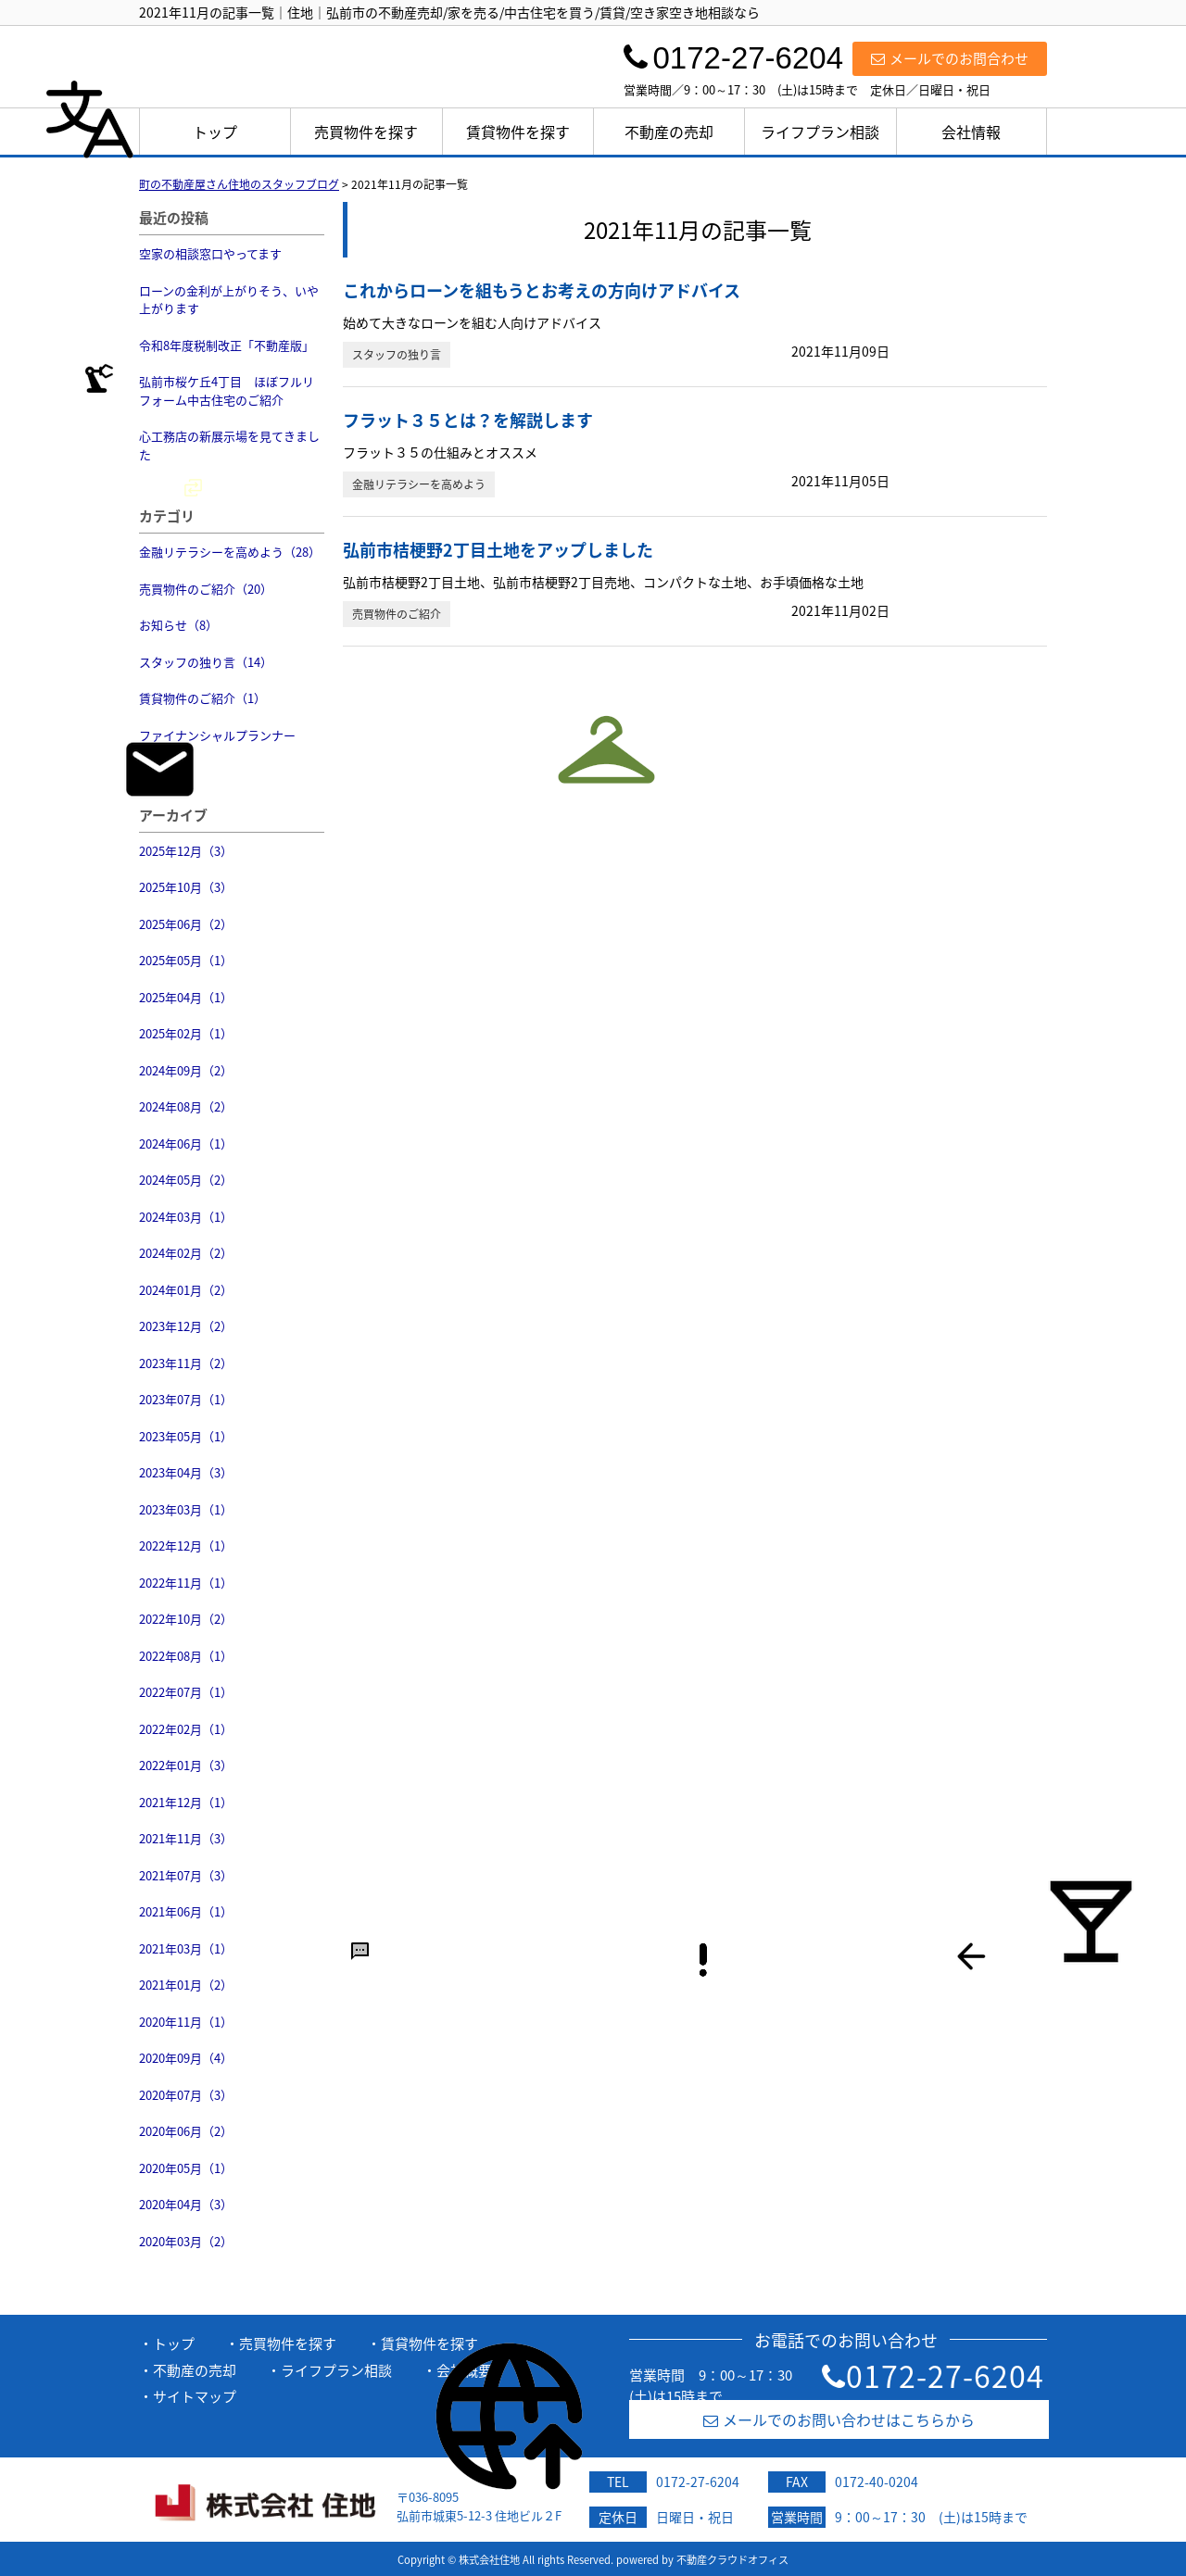 Image resolution: width=1186 pixels, height=2576 pixels. What do you see at coordinates (159, 769) in the screenshot?
I see `open your email inbox` at bounding box center [159, 769].